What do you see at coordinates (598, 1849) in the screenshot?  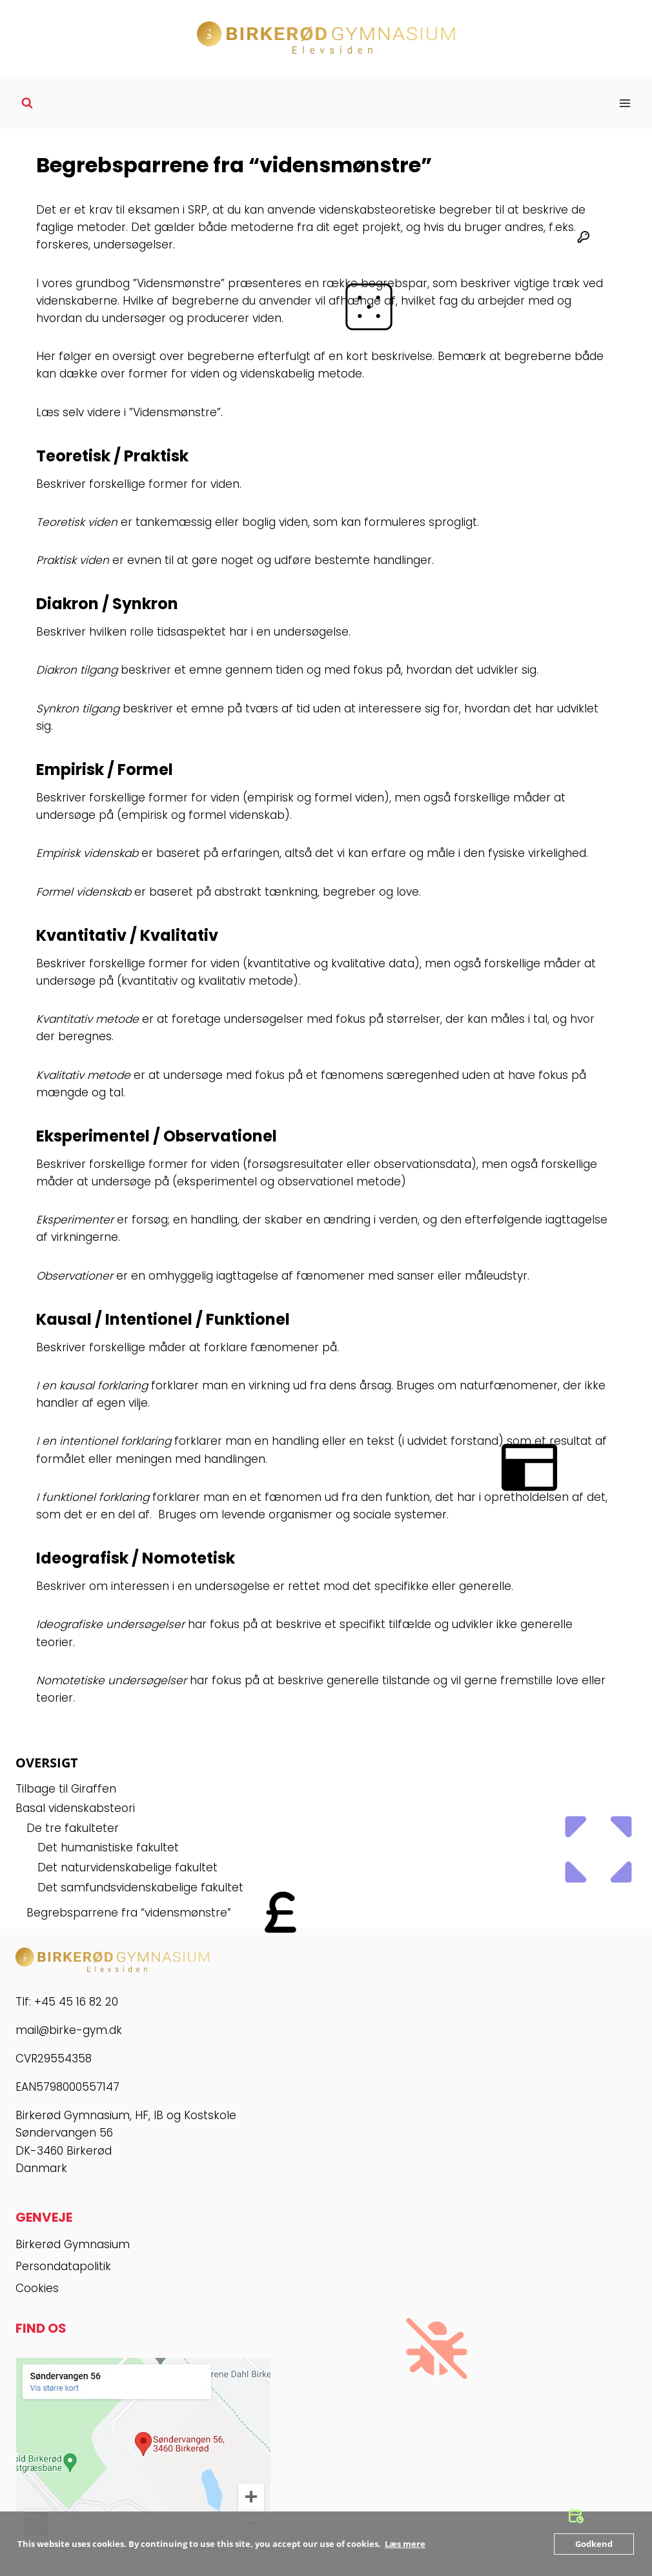 I see `expand to fullscreen mode` at bounding box center [598, 1849].